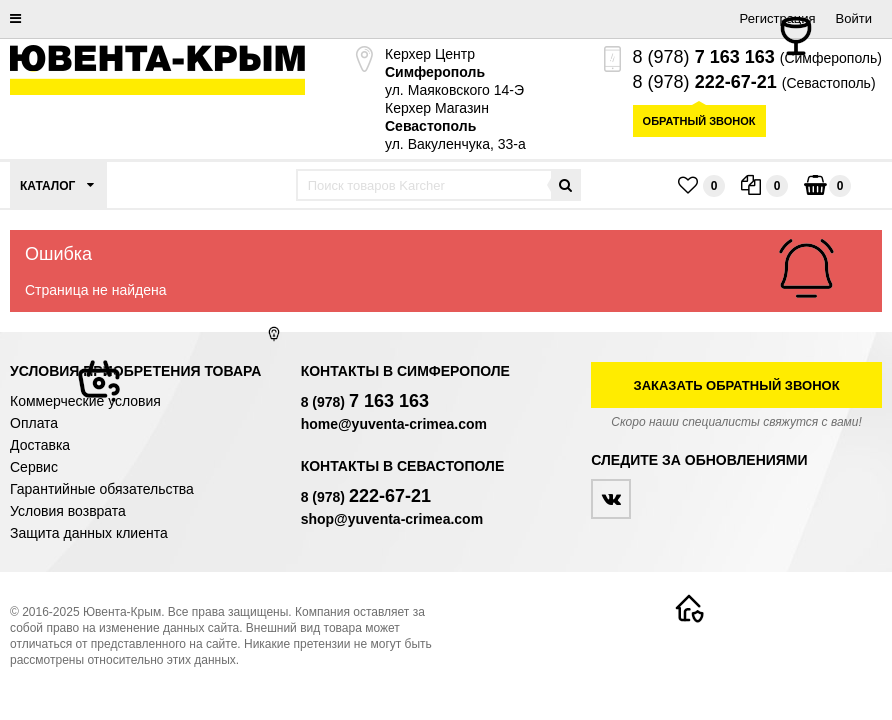 This screenshot has width=892, height=720. What do you see at coordinates (689, 608) in the screenshot?
I see `home security settings` at bounding box center [689, 608].